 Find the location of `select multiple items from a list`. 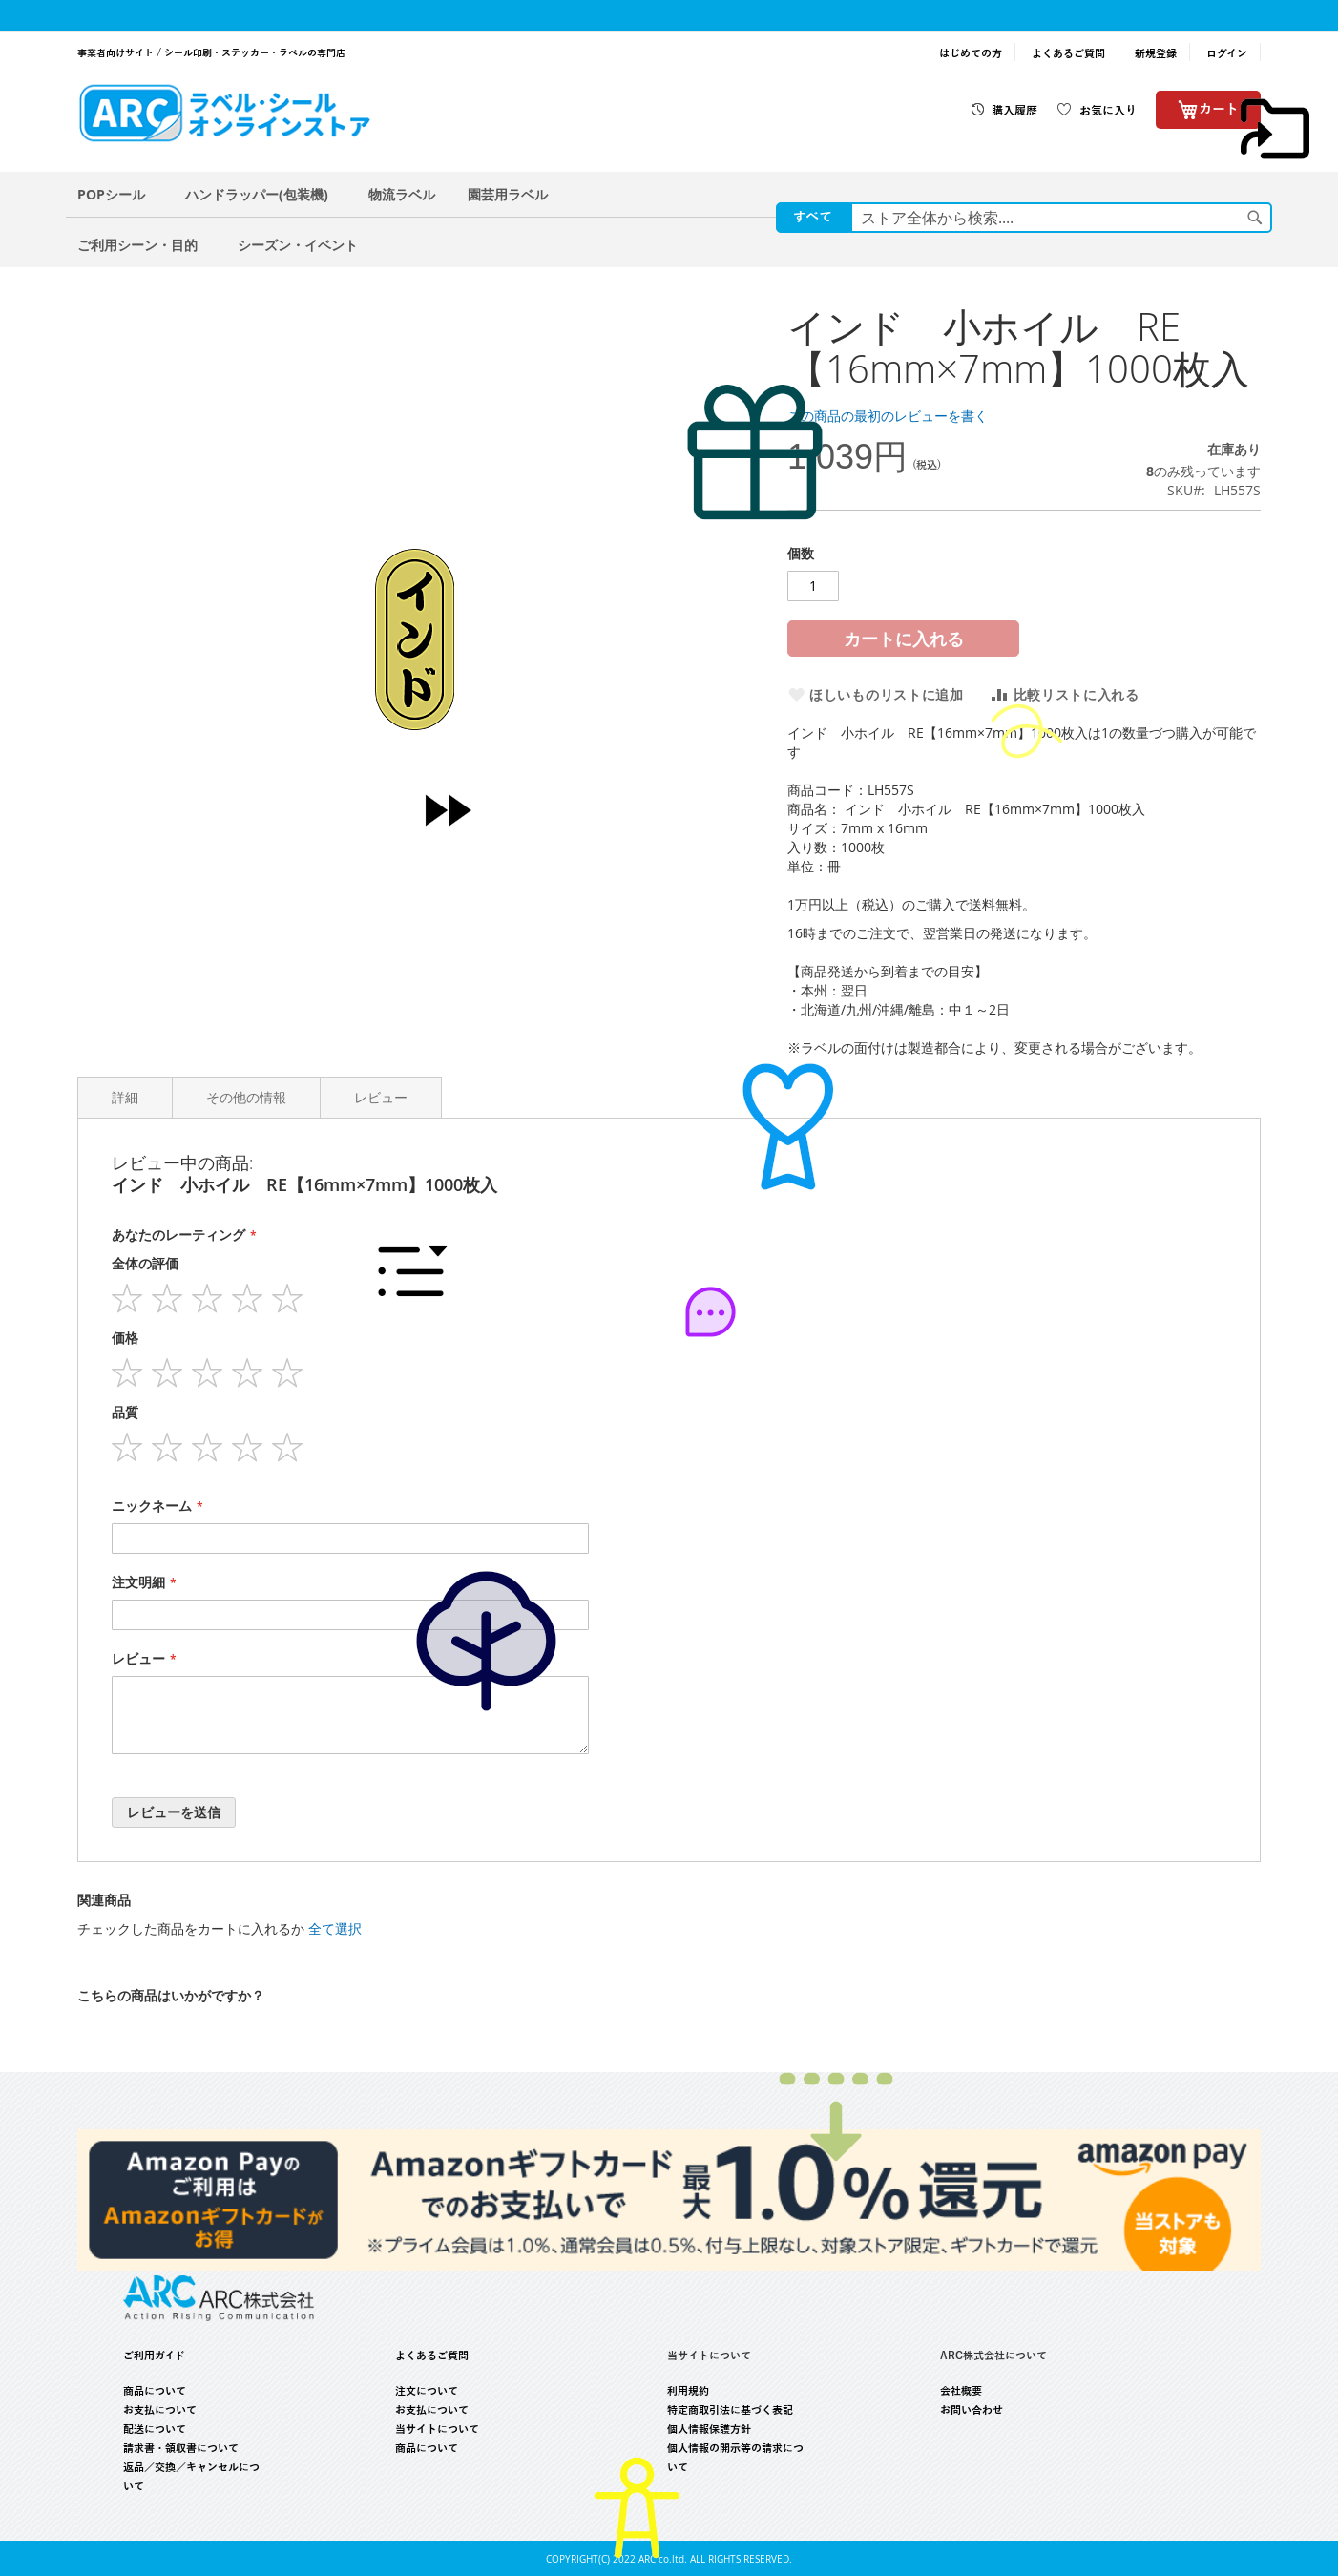

select multiple items from a list is located at coordinates (410, 1270).